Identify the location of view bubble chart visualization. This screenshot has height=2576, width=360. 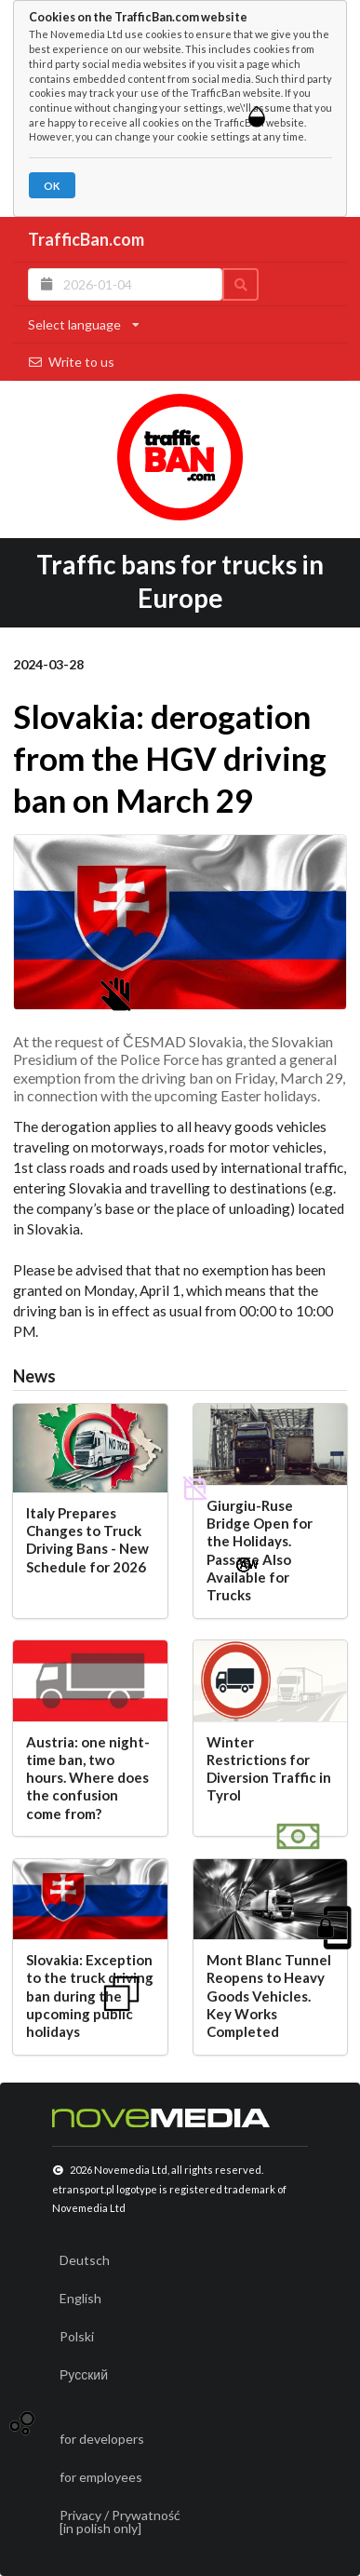
(21, 2423).